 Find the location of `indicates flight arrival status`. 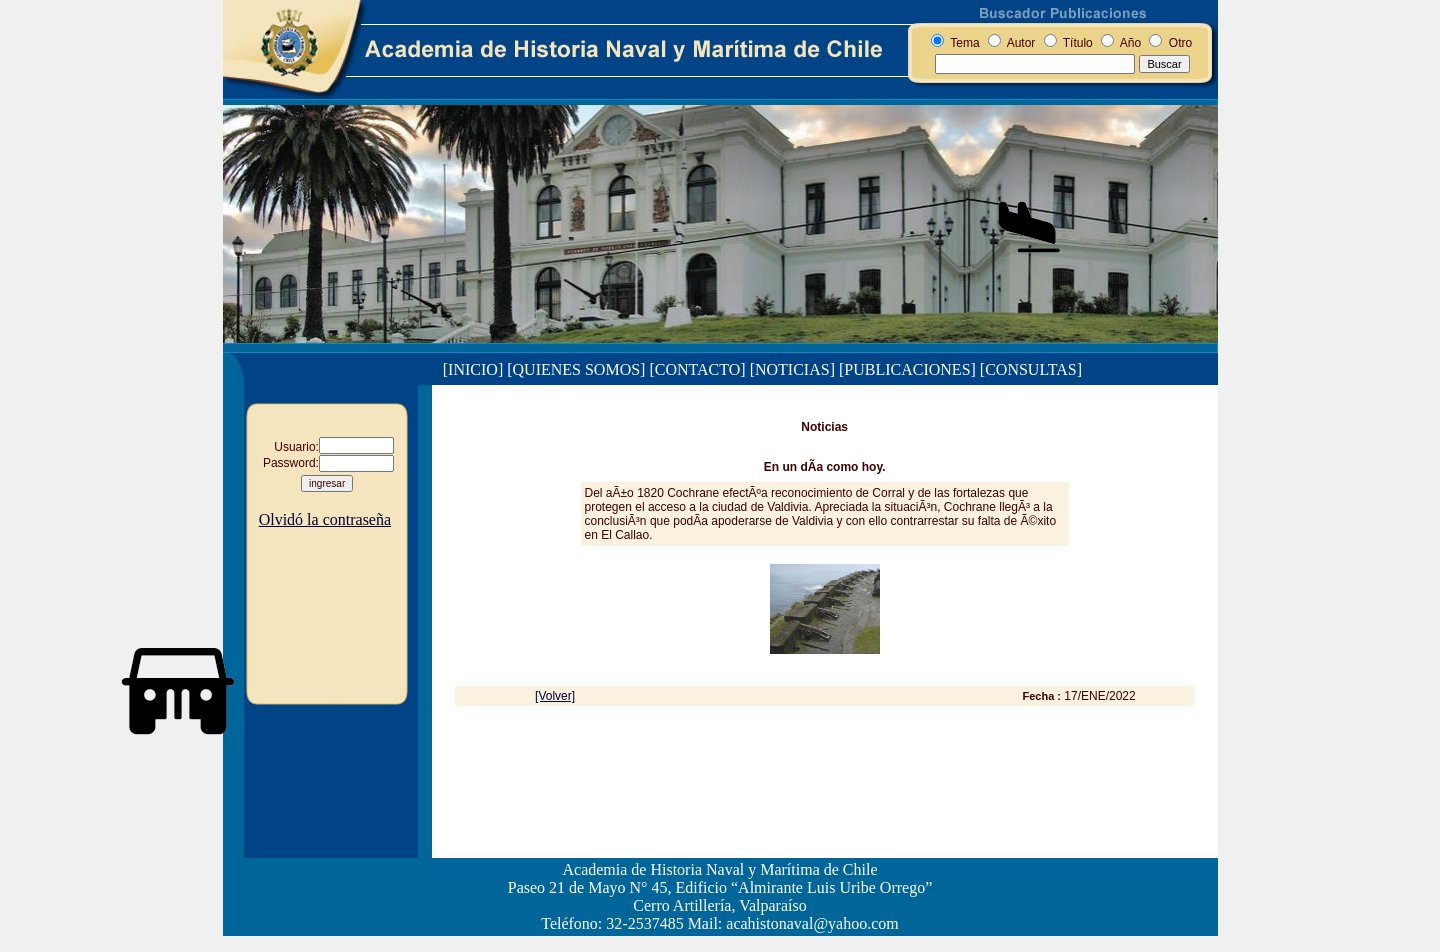

indicates flight arrival status is located at coordinates (1026, 227).